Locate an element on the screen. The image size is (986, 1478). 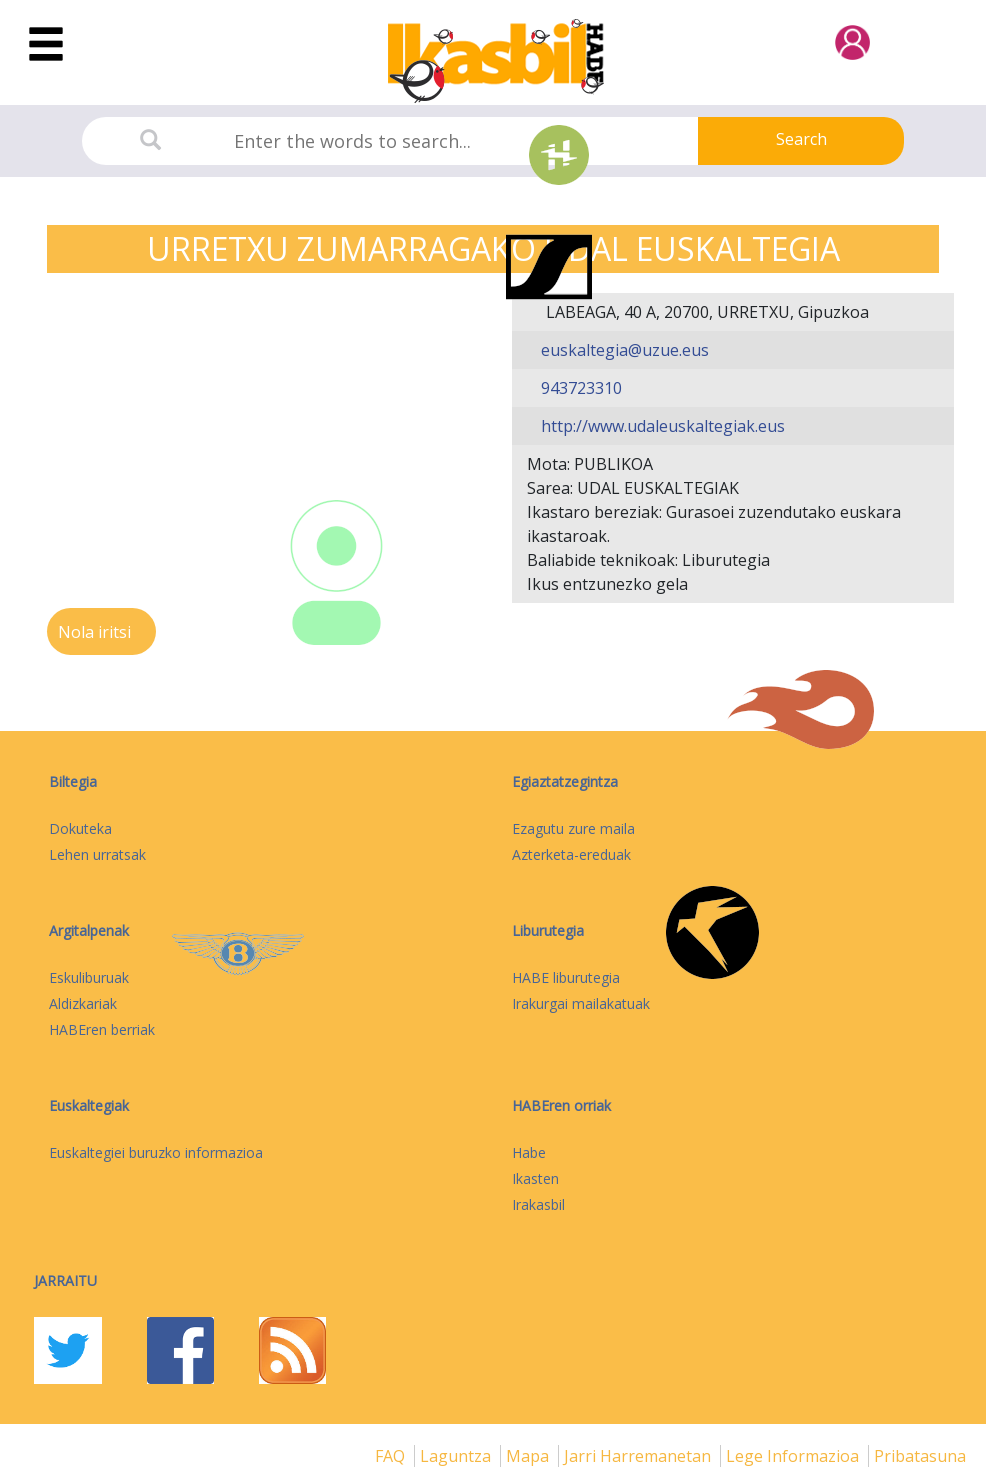
parrot security os logo is located at coordinates (712, 932).